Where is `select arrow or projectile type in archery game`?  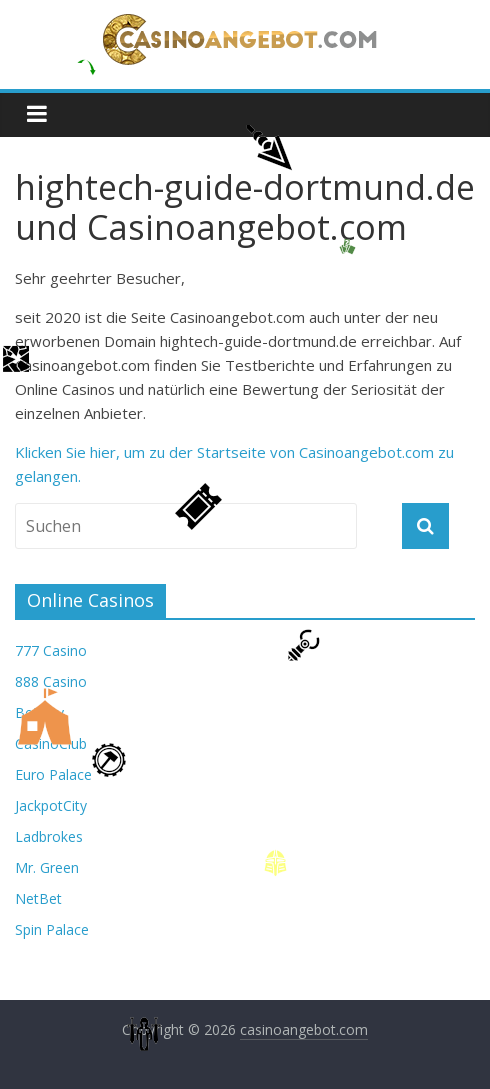
select arrow or projectile type in archery game is located at coordinates (269, 147).